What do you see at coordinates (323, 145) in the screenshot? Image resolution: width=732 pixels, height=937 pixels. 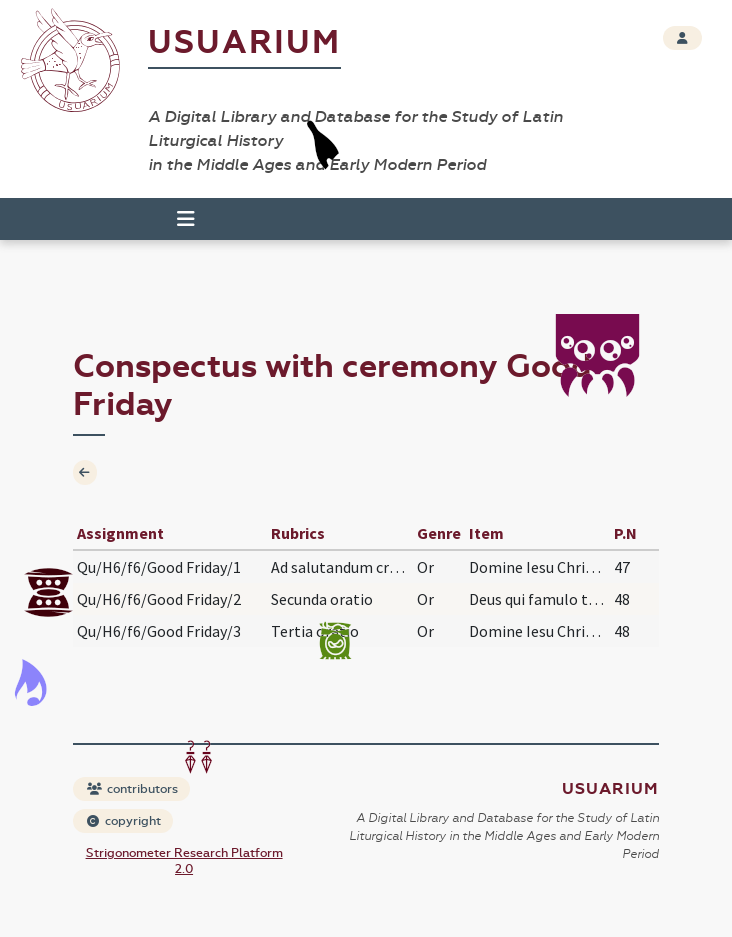 I see `select the white crown of upper egypt` at bounding box center [323, 145].